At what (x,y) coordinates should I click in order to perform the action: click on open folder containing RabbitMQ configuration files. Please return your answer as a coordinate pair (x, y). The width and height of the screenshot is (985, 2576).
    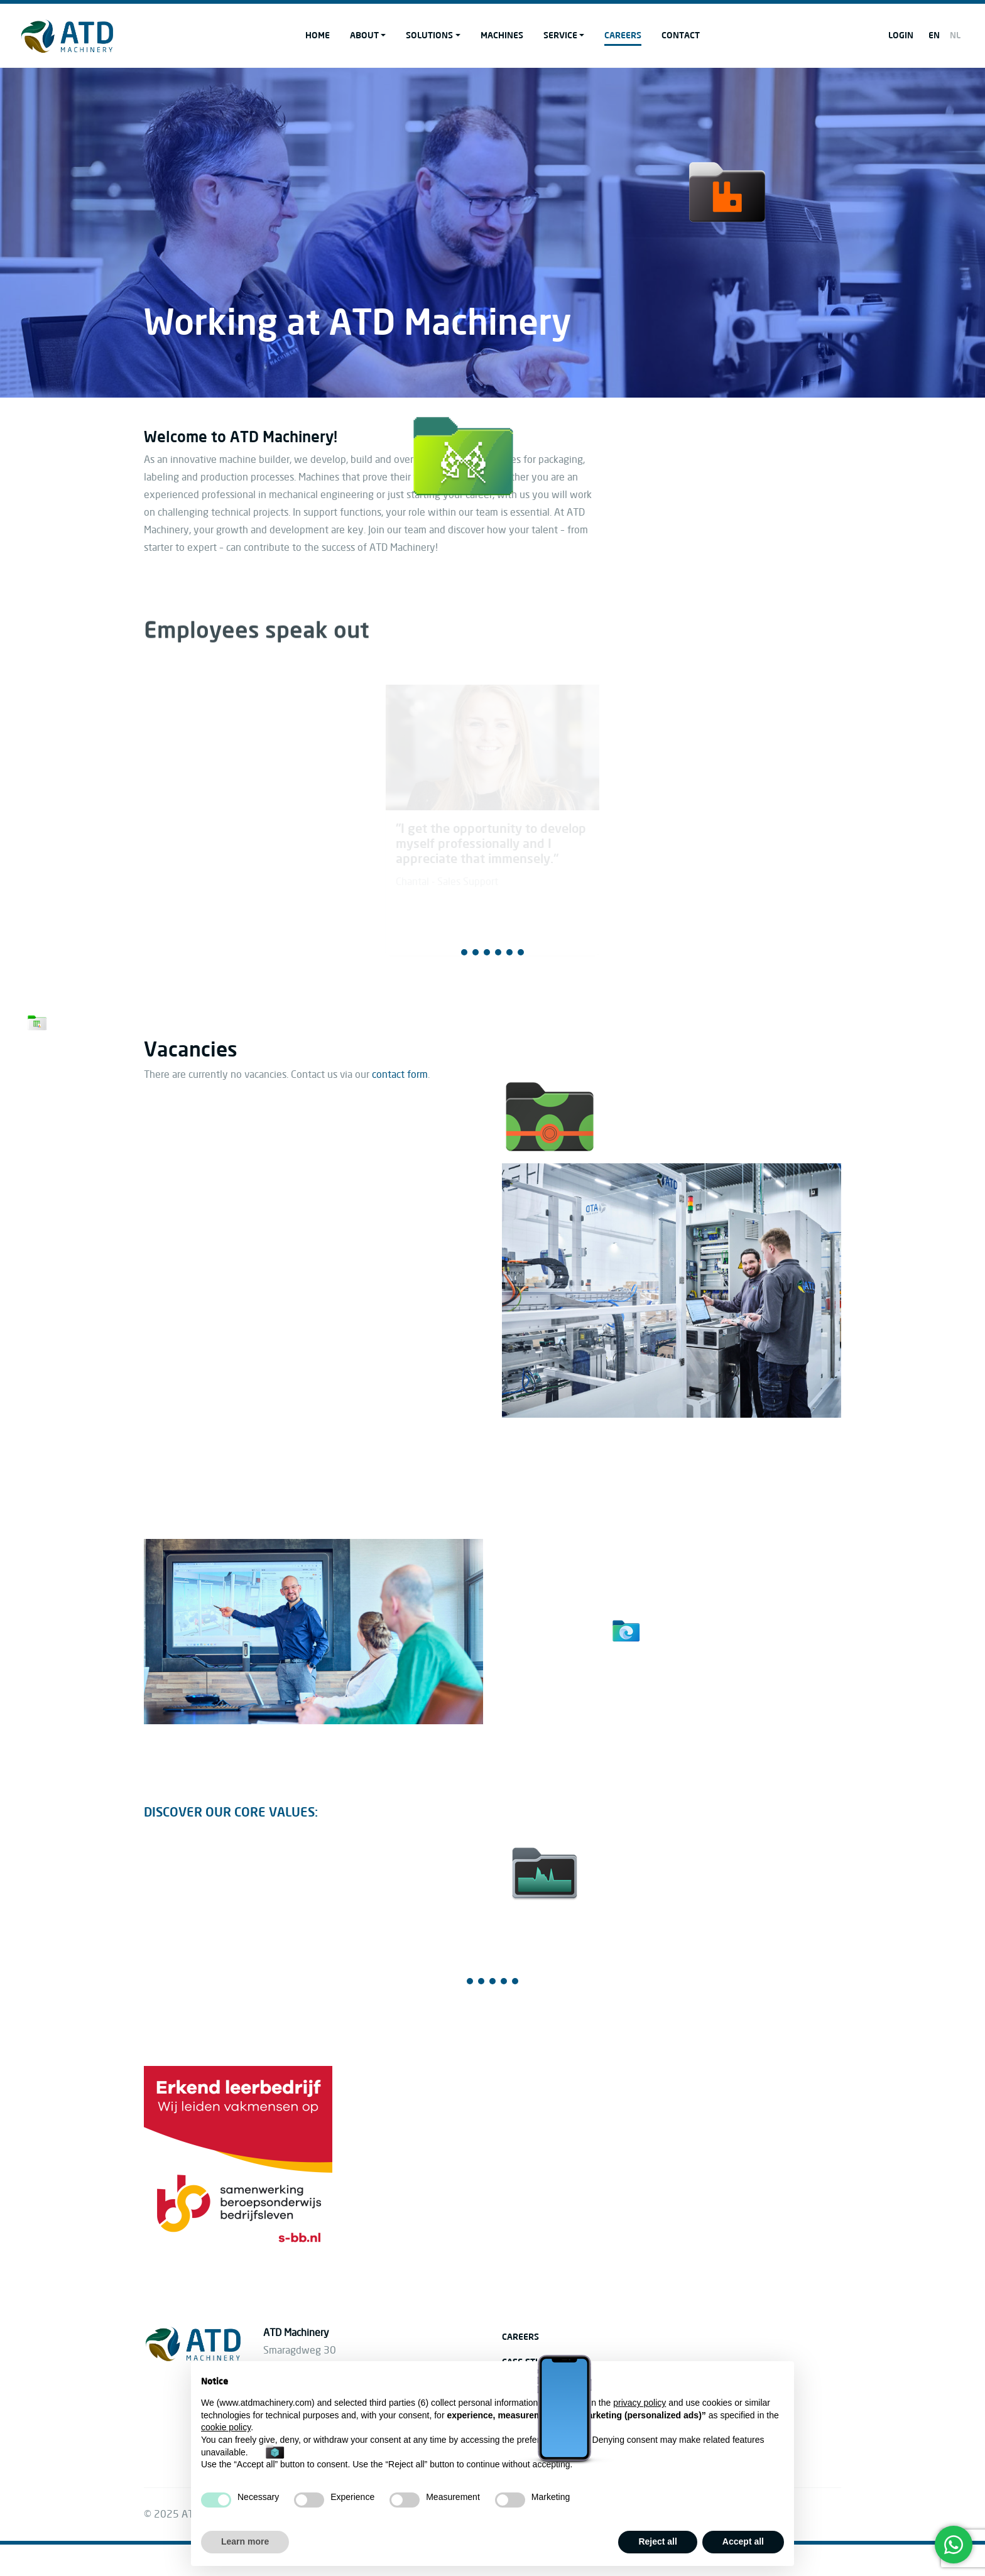
    Looking at the image, I should click on (727, 194).